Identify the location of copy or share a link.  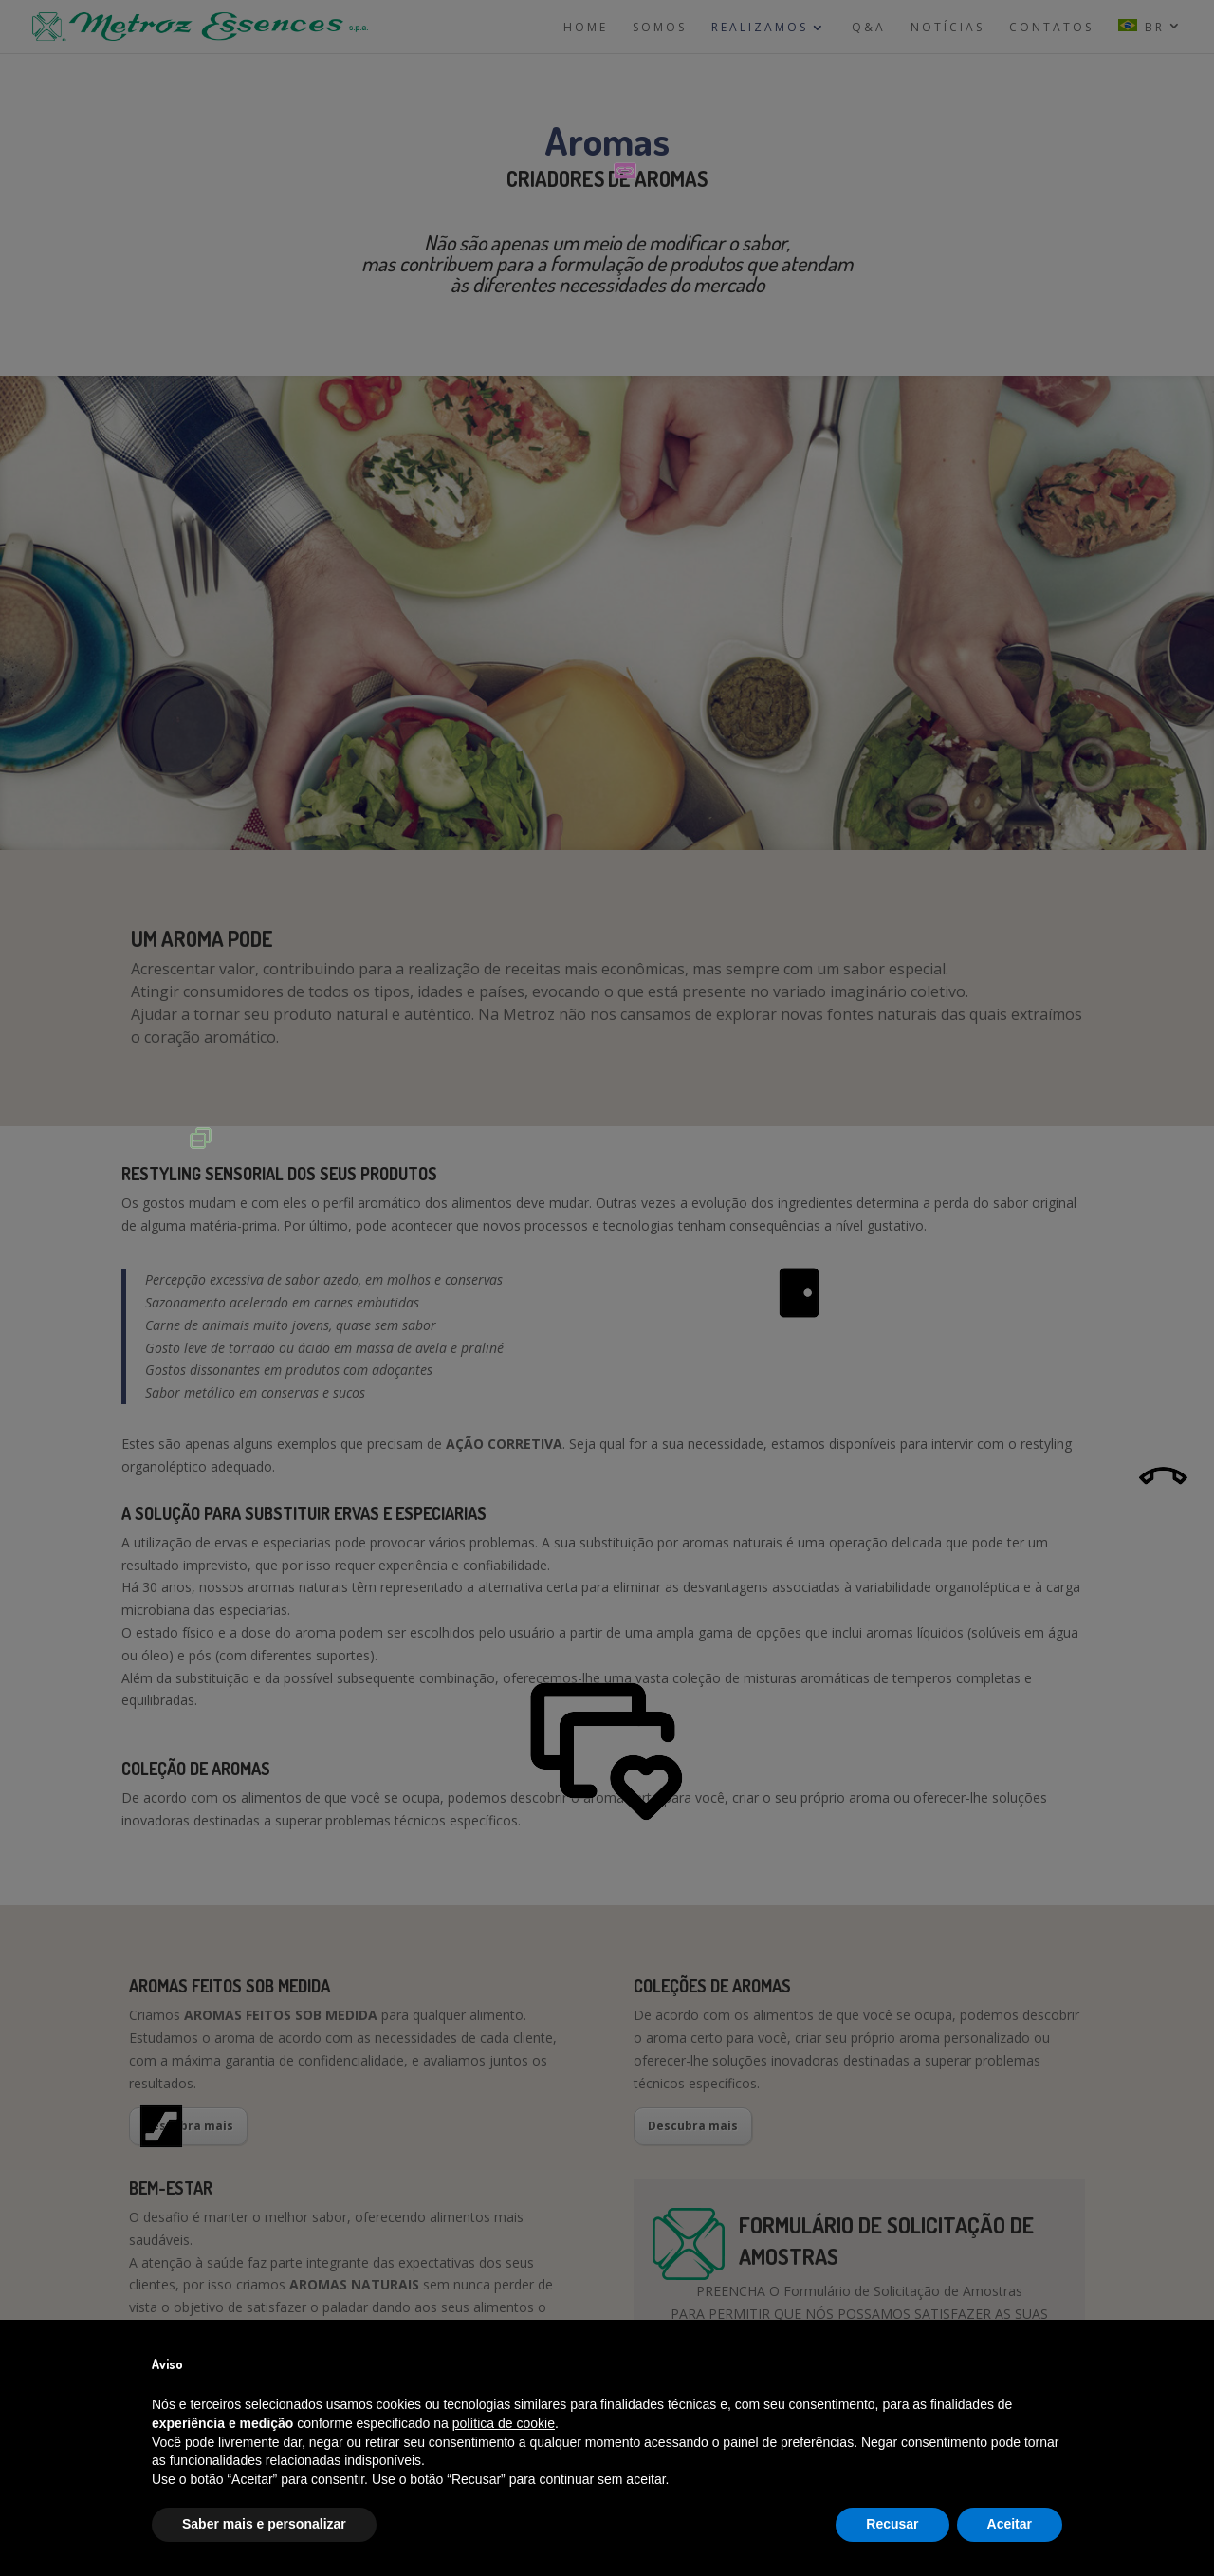
(625, 171).